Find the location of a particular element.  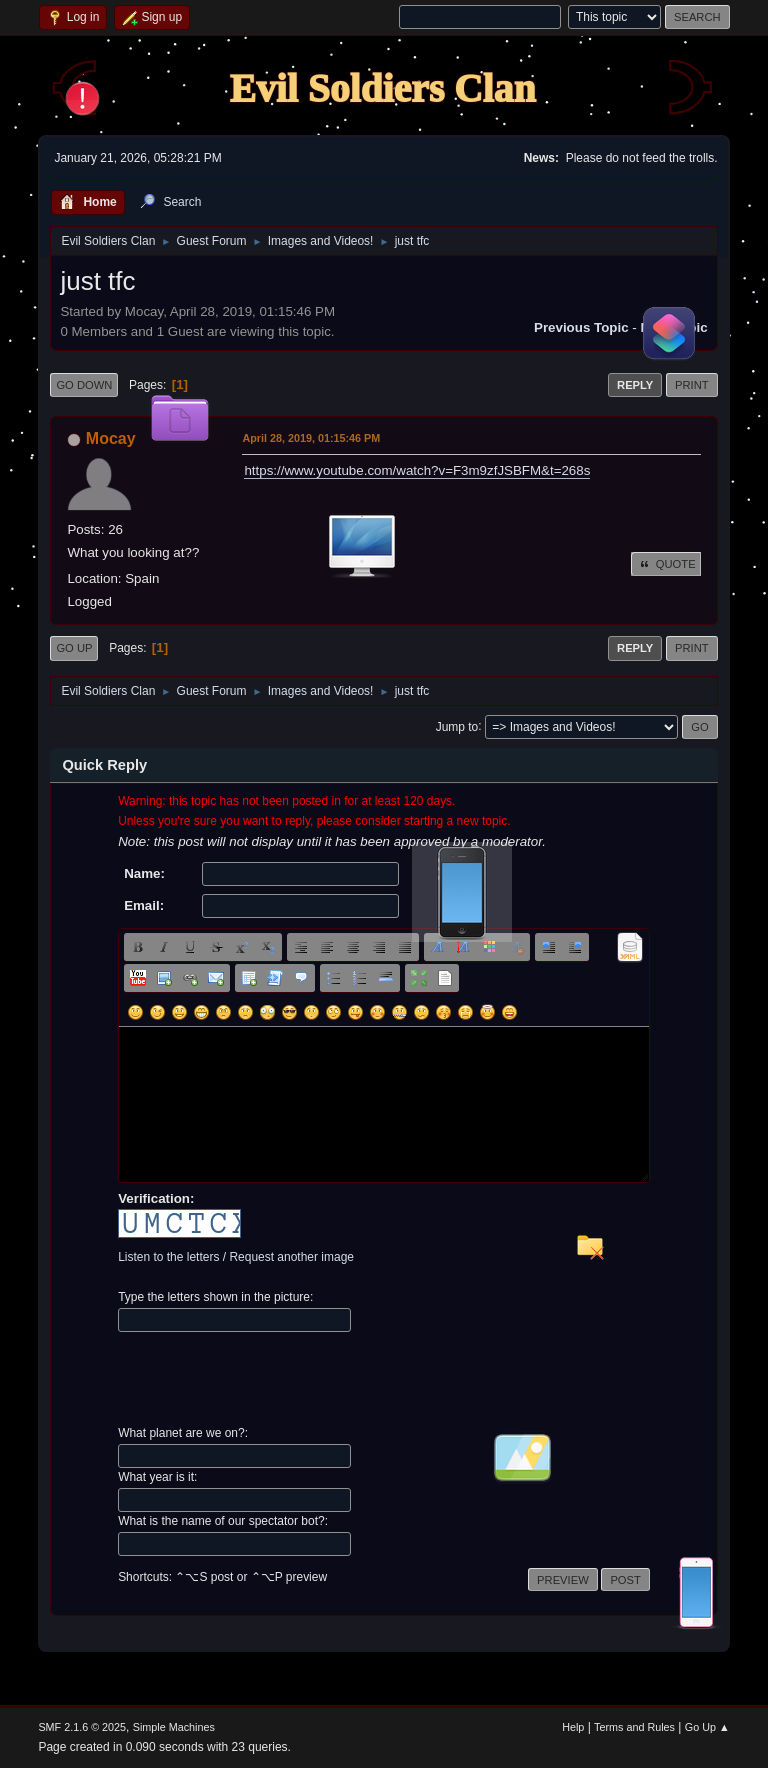

open the shortcuts app to create or run automations is located at coordinates (669, 333).